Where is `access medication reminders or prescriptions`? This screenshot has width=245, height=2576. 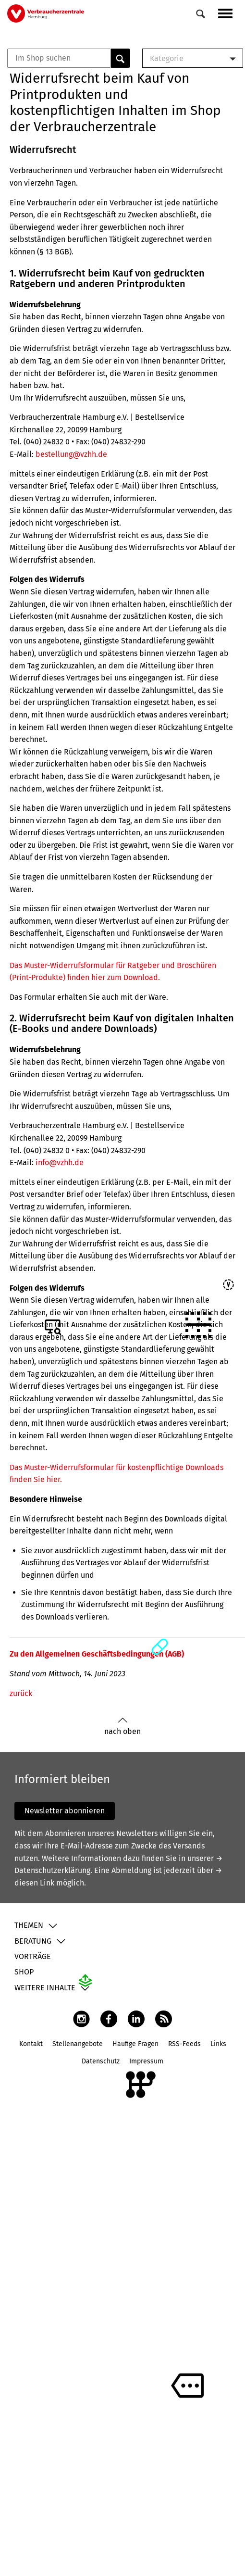
access medication reminders or prescriptions is located at coordinates (159, 1646).